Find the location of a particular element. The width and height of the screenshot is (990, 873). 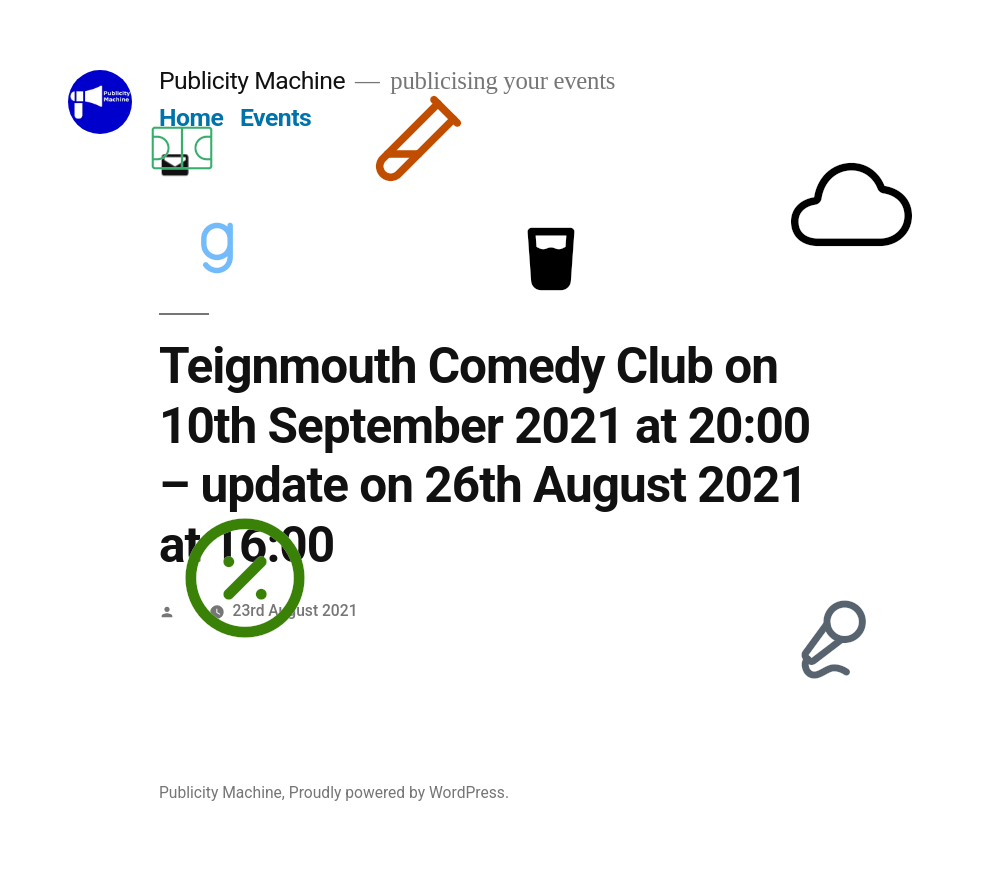

access lab or experimental features is located at coordinates (418, 138).